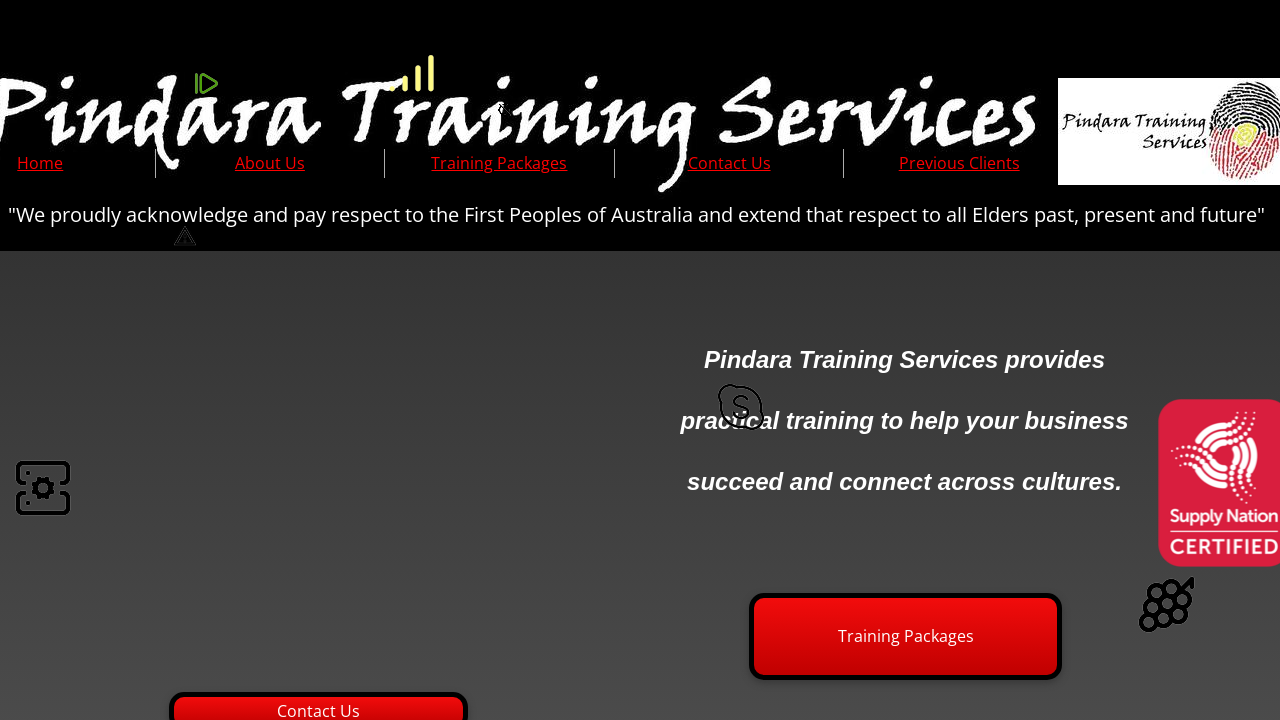  What do you see at coordinates (741, 407) in the screenshot?
I see `open skype app` at bounding box center [741, 407].